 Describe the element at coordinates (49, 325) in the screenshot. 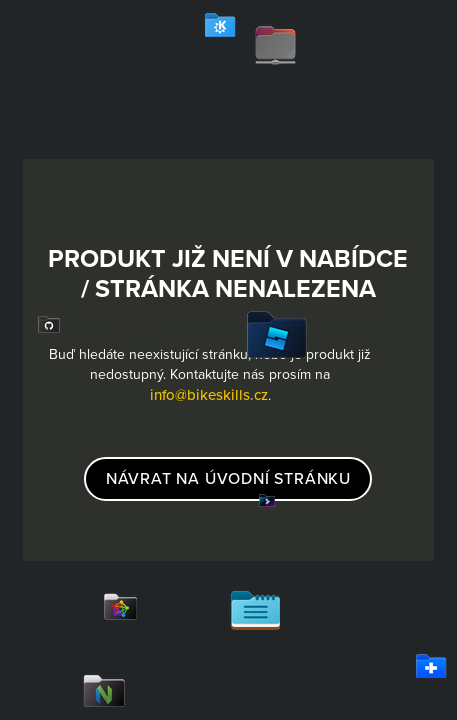

I see `open folder containing github repositories` at that location.